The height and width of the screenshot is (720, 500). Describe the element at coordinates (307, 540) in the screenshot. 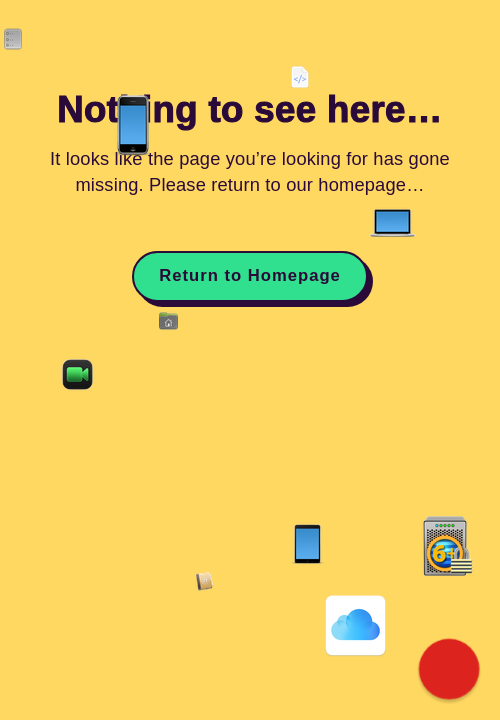

I see `iPad mini device connected to your system` at that location.